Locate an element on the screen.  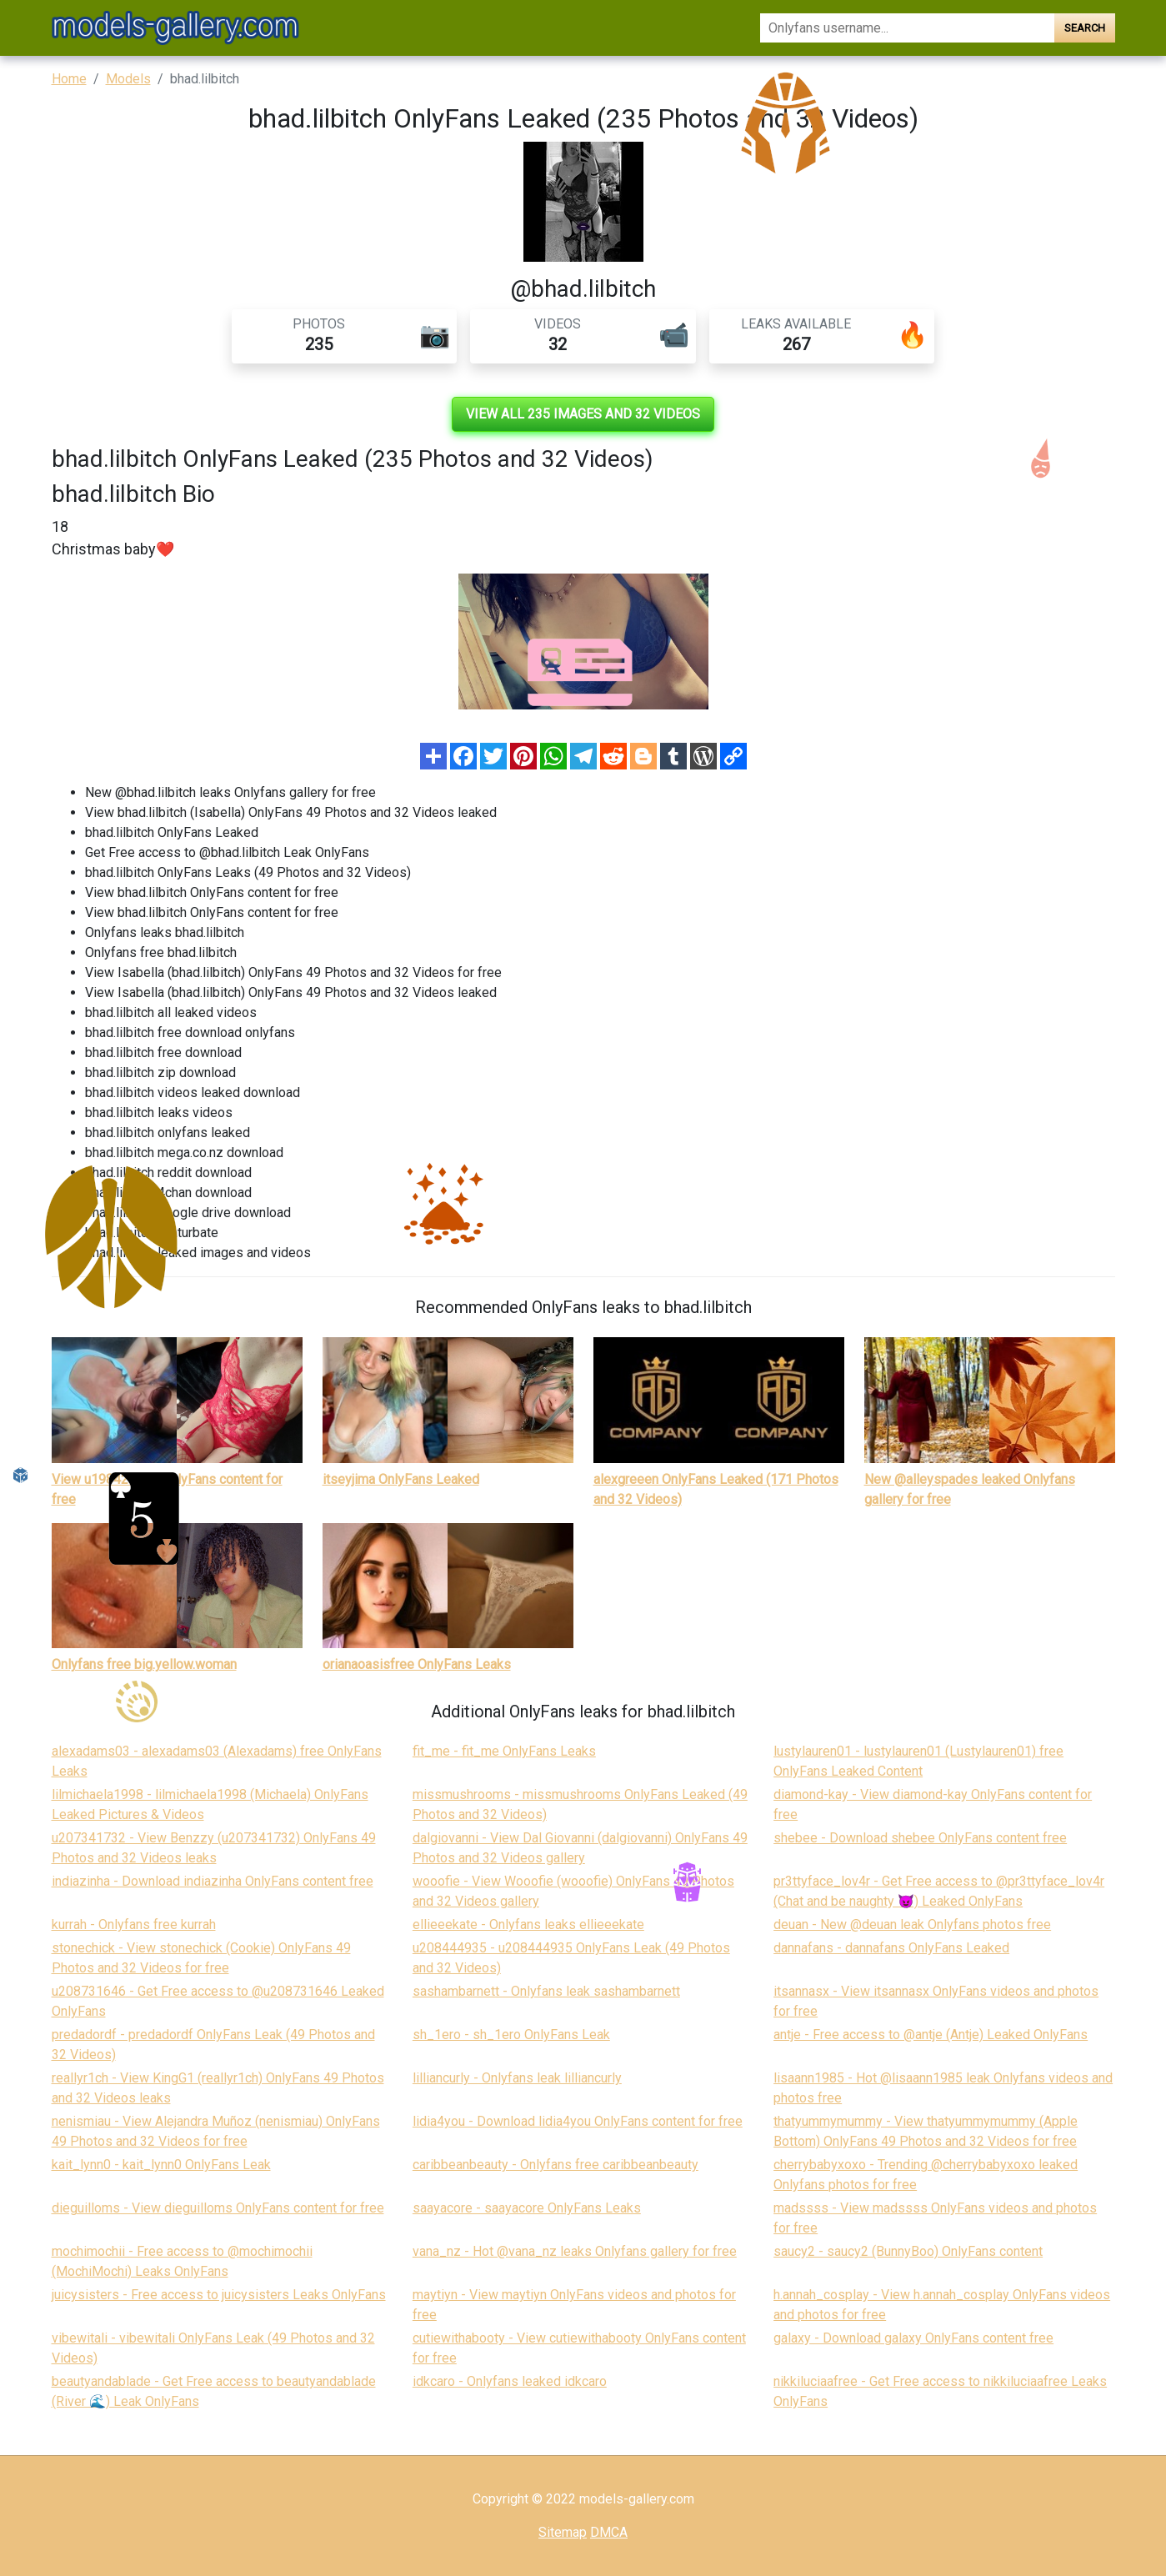
roll the dice or randomize is located at coordinates (20, 1475).